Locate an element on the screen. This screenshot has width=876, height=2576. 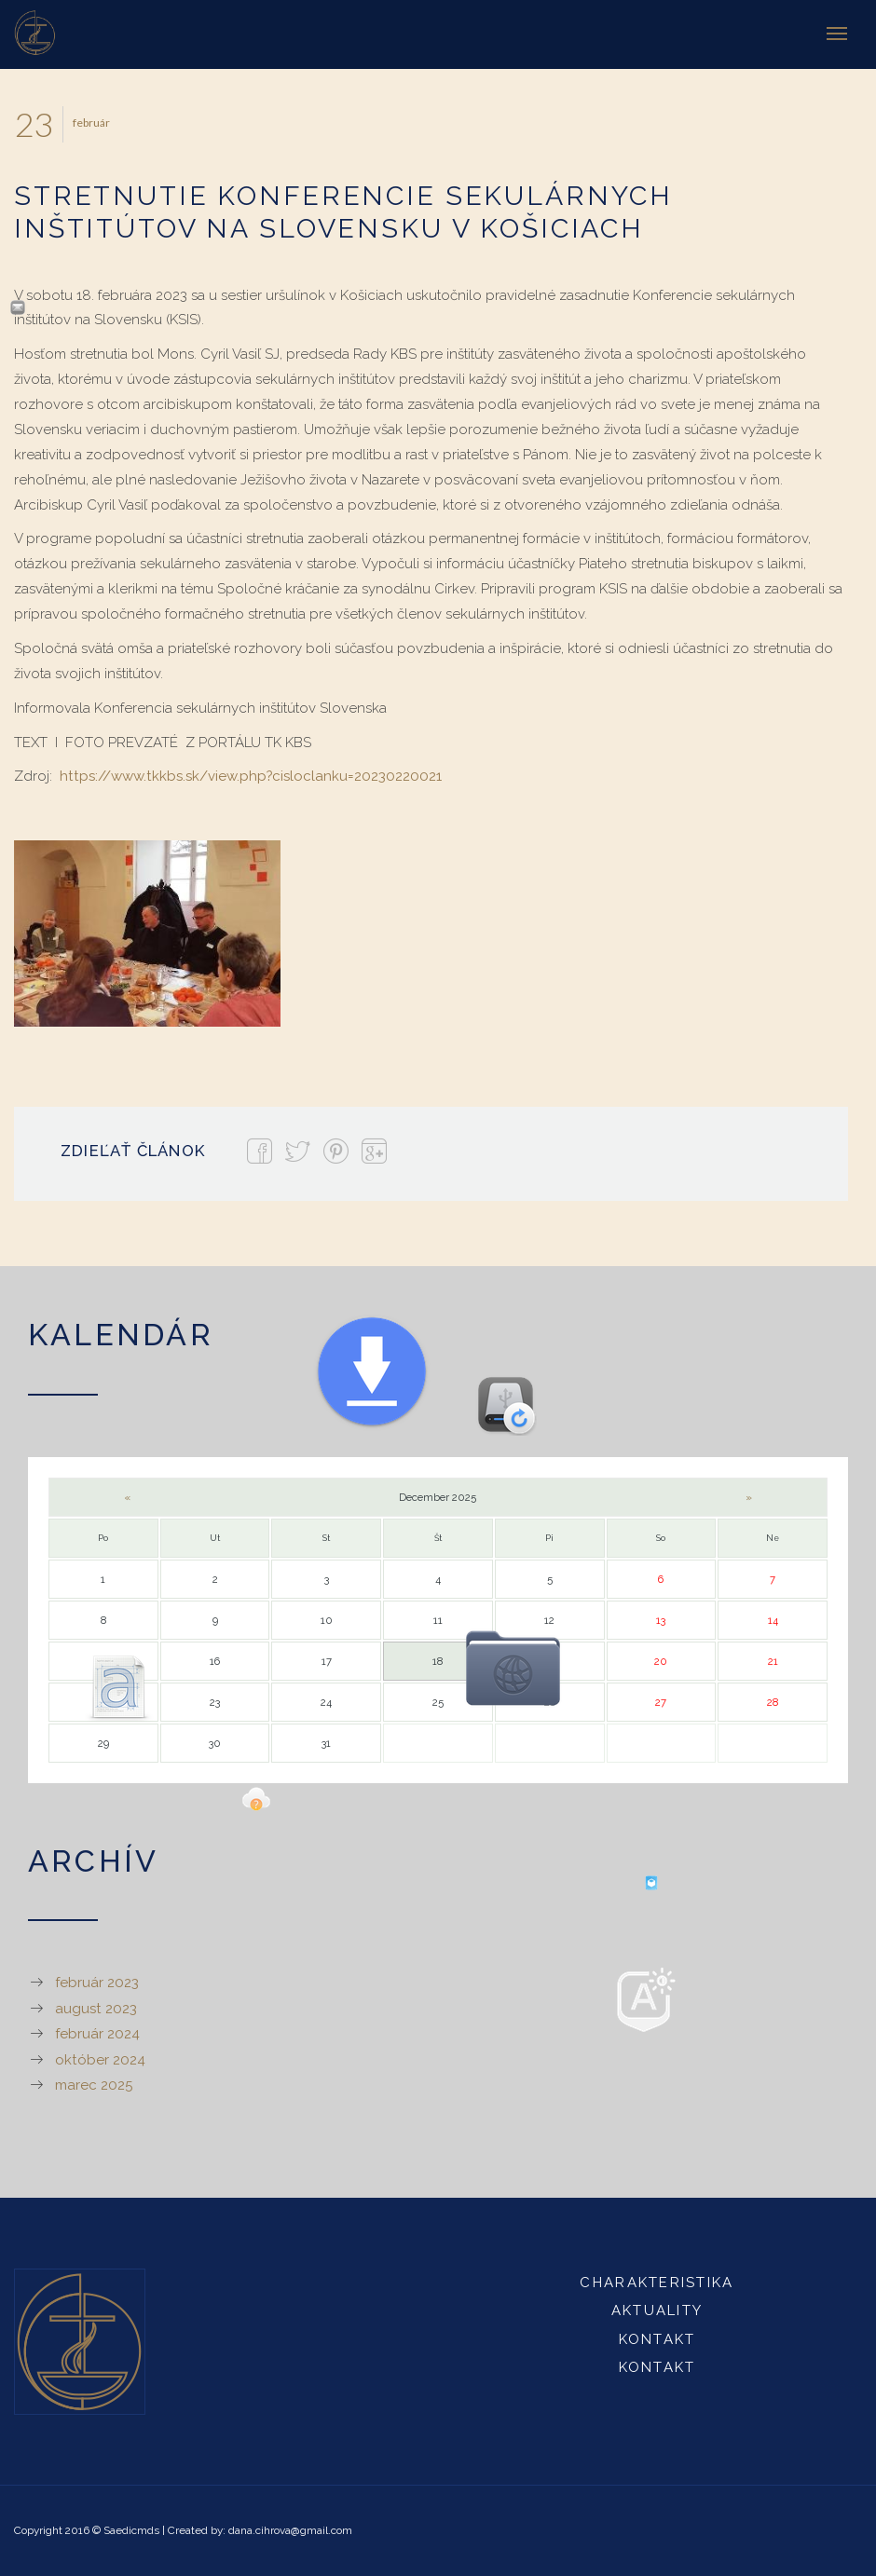
open the mail app is located at coordinates (18, 307).